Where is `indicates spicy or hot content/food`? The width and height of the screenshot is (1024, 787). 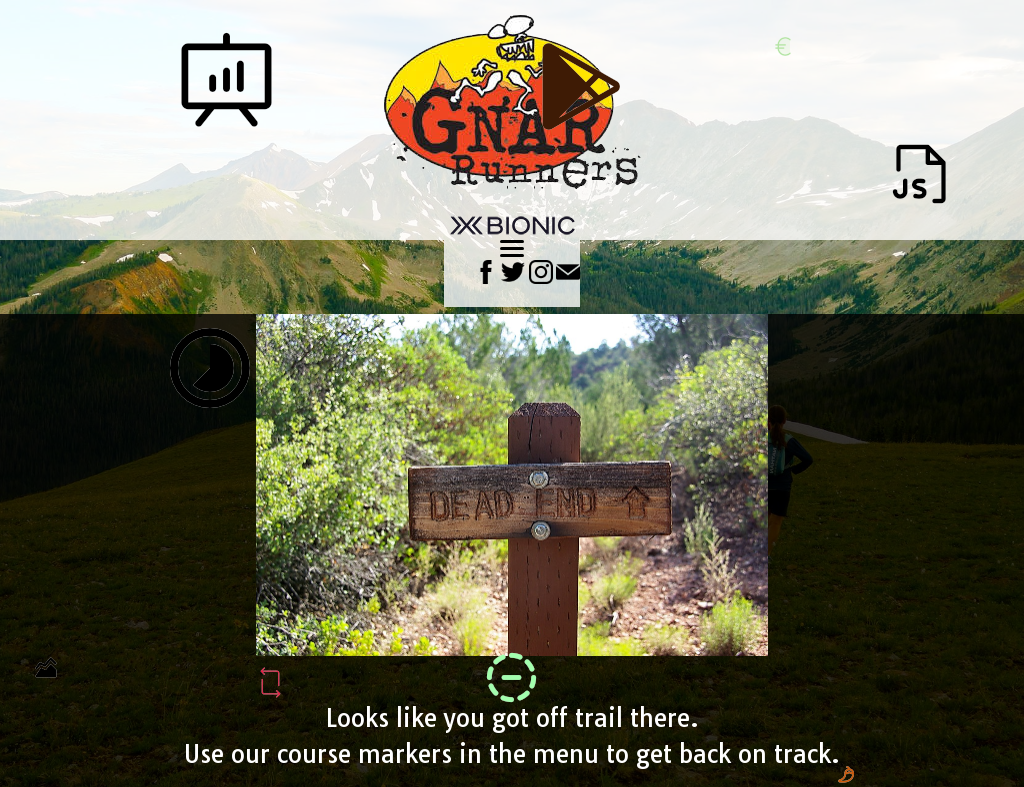
indicates spicy or hot content/food is located at coordinates (847, 775).